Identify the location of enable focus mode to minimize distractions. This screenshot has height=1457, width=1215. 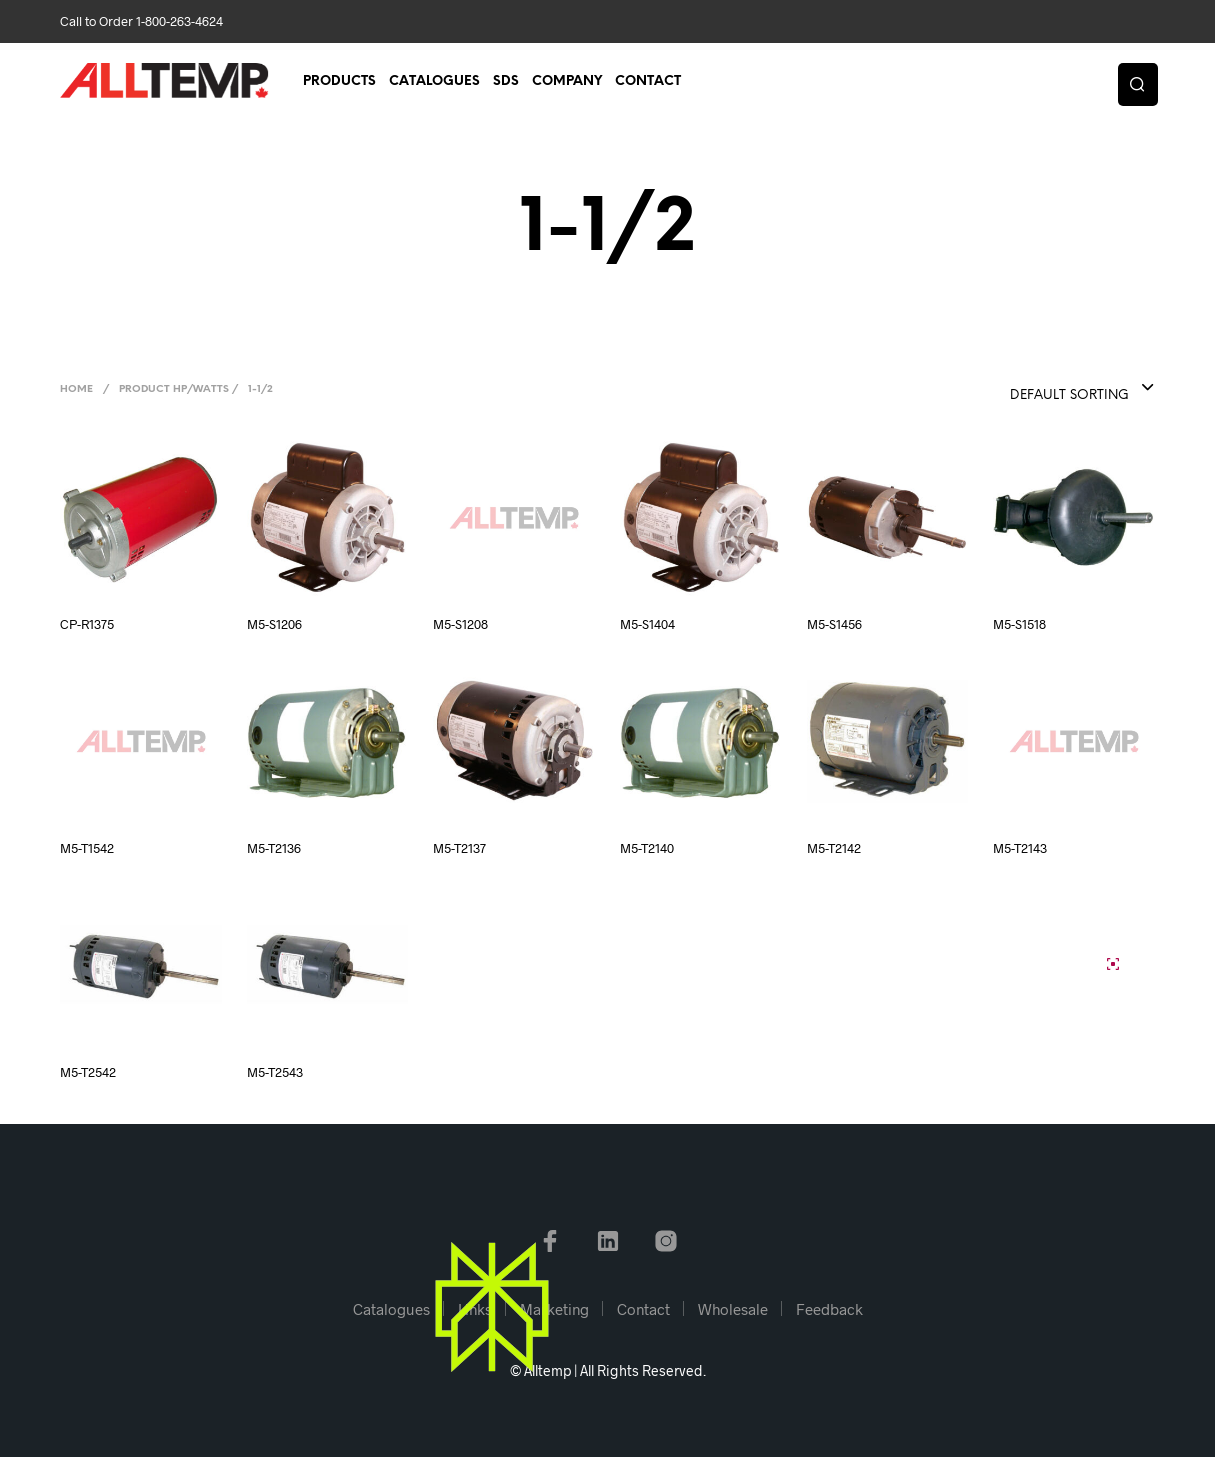
(1113, 964).